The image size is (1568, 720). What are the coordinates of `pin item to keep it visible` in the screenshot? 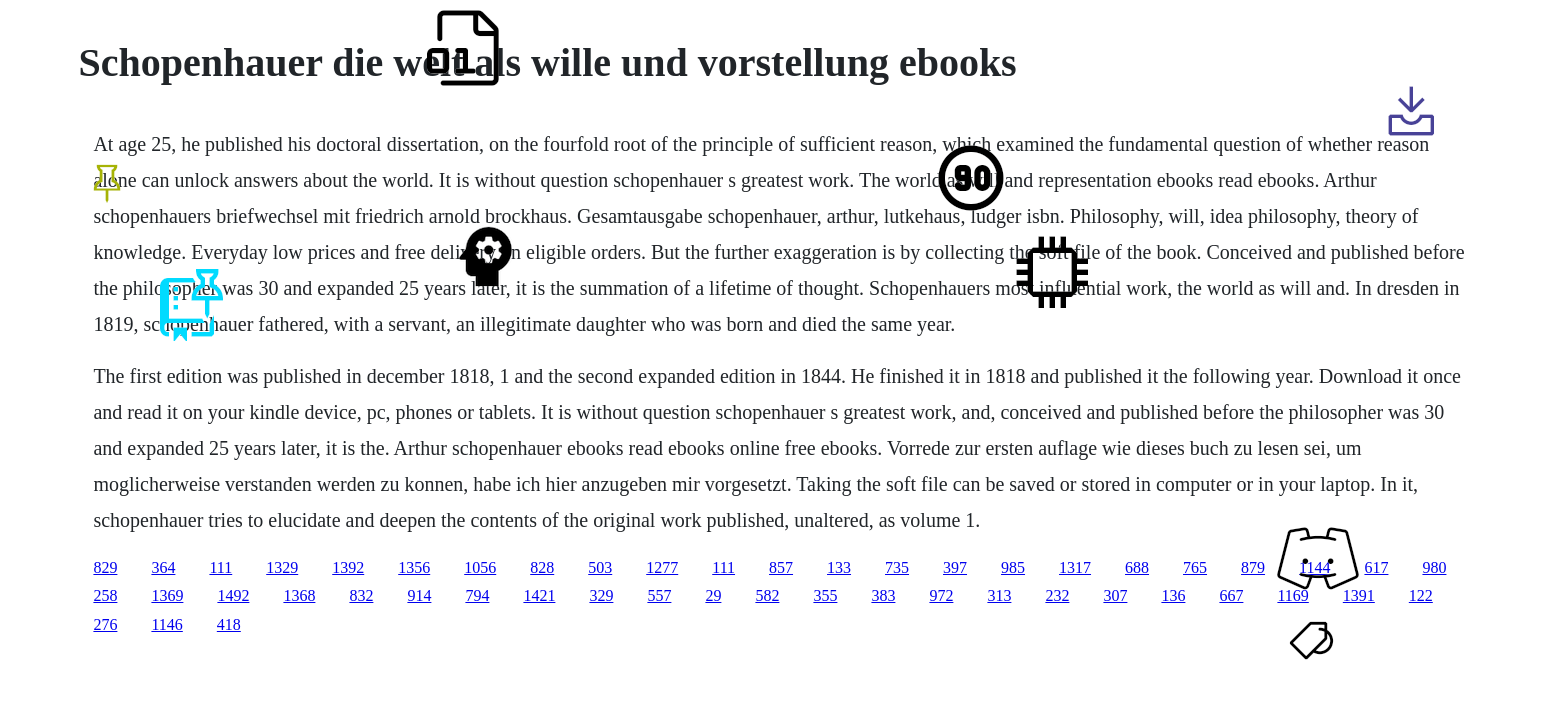 It's located at (108, 182).